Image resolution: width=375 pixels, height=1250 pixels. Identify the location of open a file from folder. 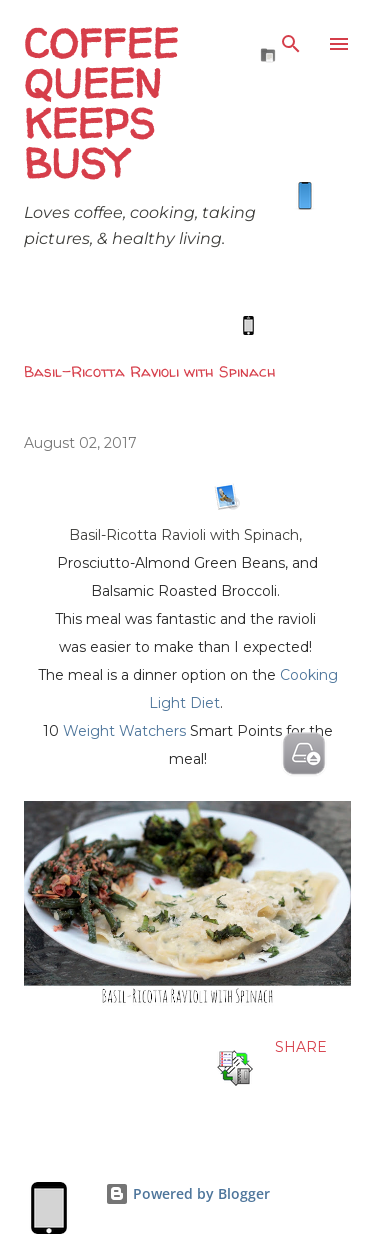
(268, 55).